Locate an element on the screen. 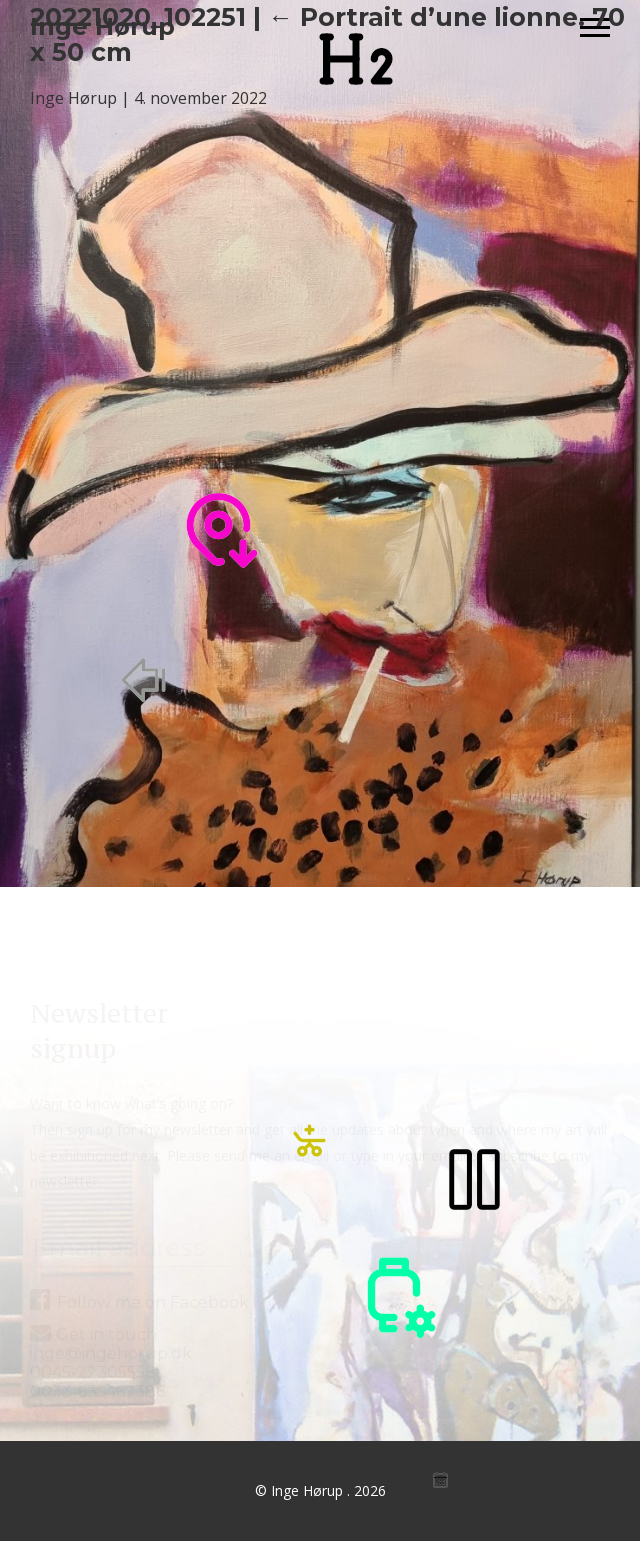  view calendar events is located at coordinates (440, 1480).